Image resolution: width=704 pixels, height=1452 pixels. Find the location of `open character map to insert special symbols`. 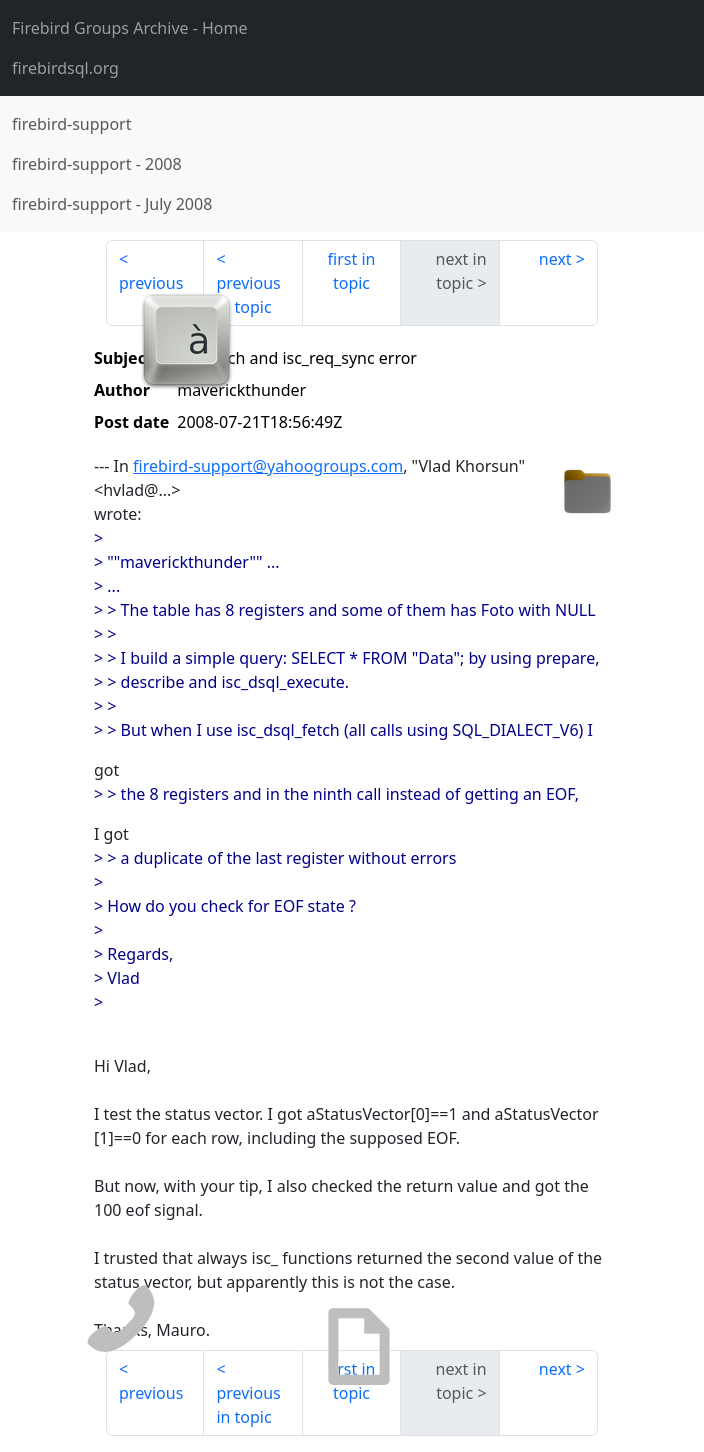

open character map to insert special symbols is located at coordinates (187, 342).